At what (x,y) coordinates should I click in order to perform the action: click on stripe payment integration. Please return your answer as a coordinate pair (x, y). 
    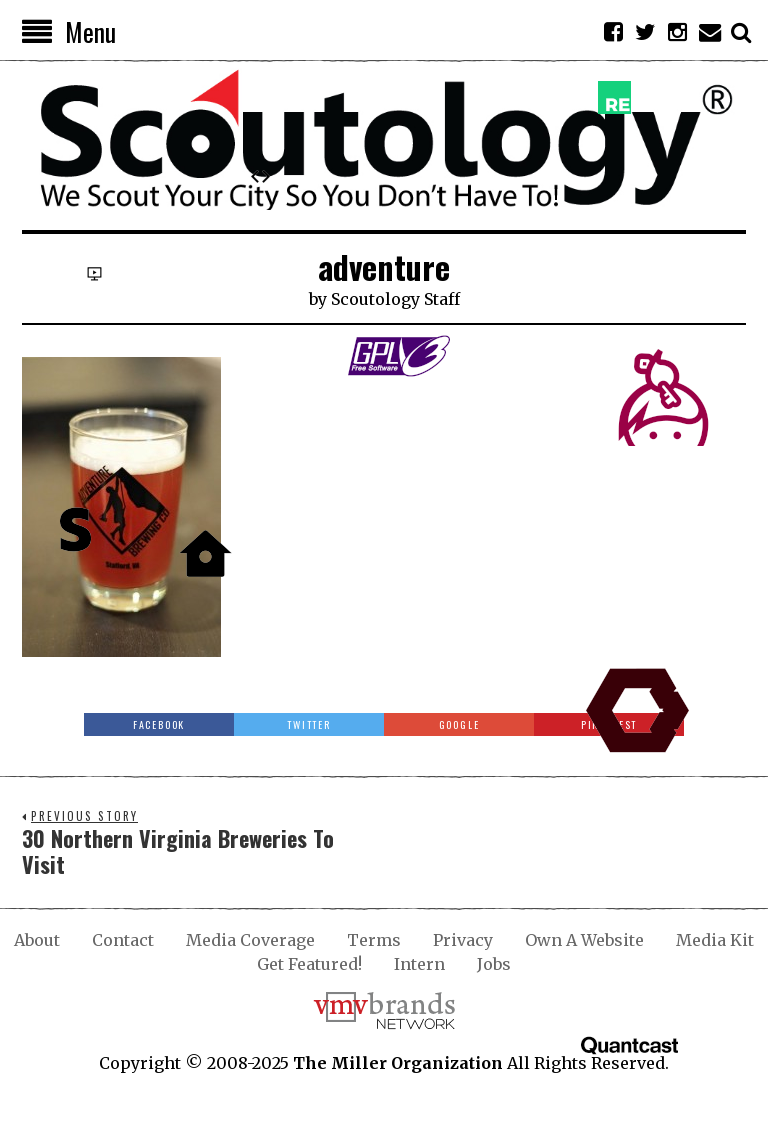
    Looking at the image, I should click on (75, 529).